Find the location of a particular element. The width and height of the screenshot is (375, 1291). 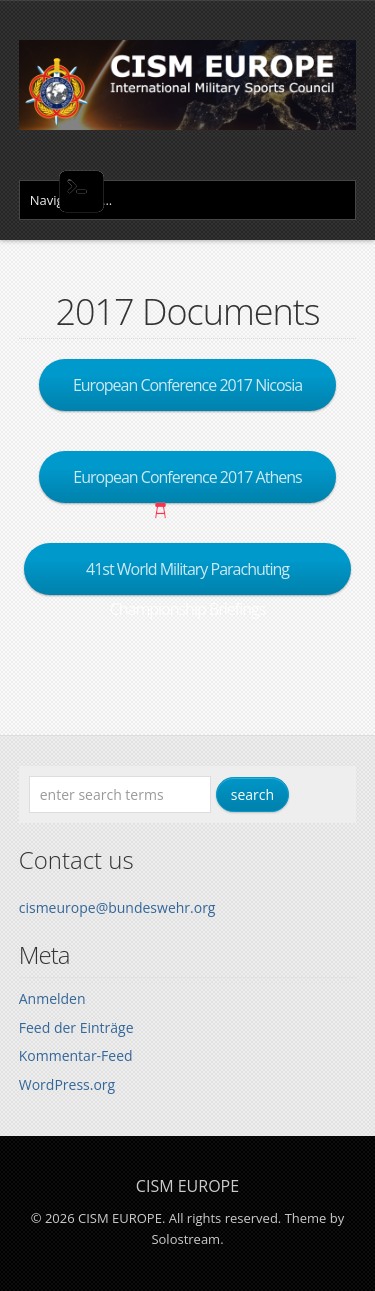

open command line or terminal is located at coordinates (81, 191).